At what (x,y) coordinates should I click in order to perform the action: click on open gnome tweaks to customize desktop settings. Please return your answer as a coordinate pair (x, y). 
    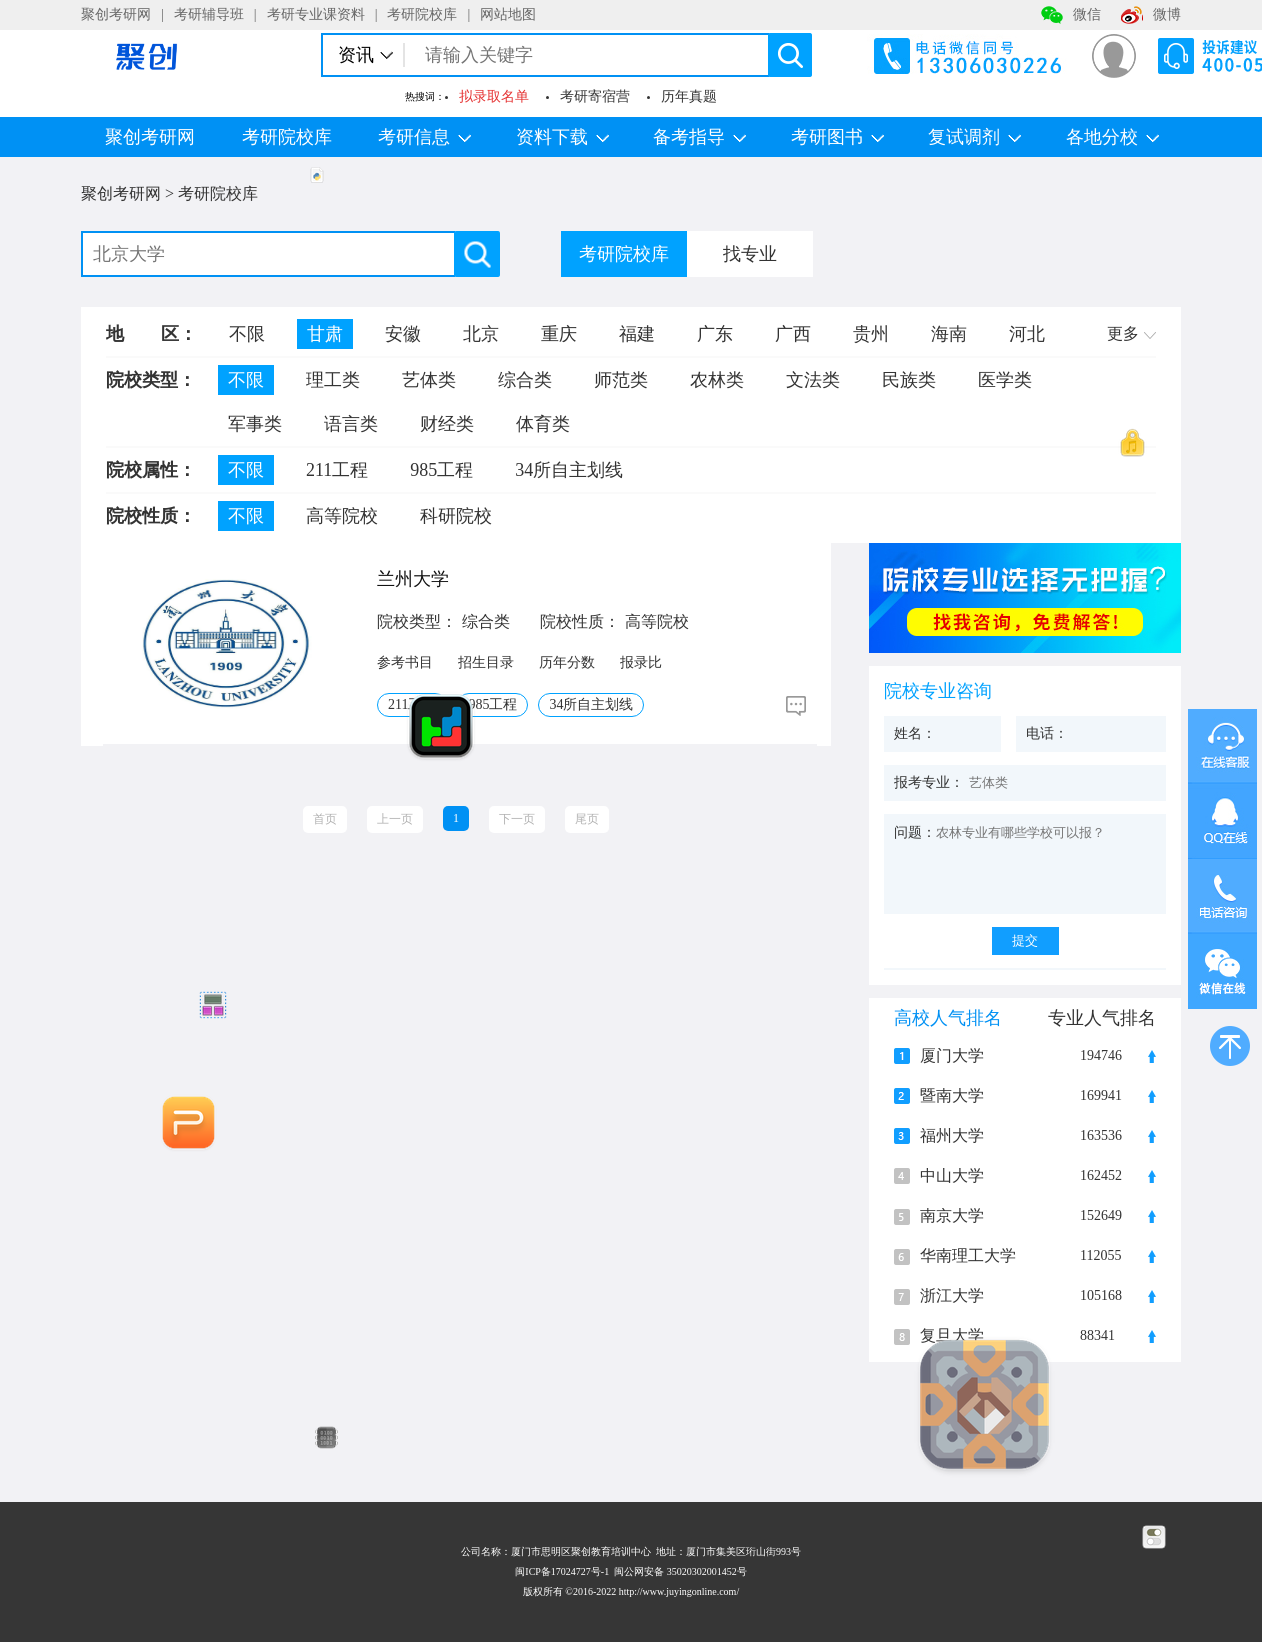
    Looking at the image, I should click on (1154, 1537).